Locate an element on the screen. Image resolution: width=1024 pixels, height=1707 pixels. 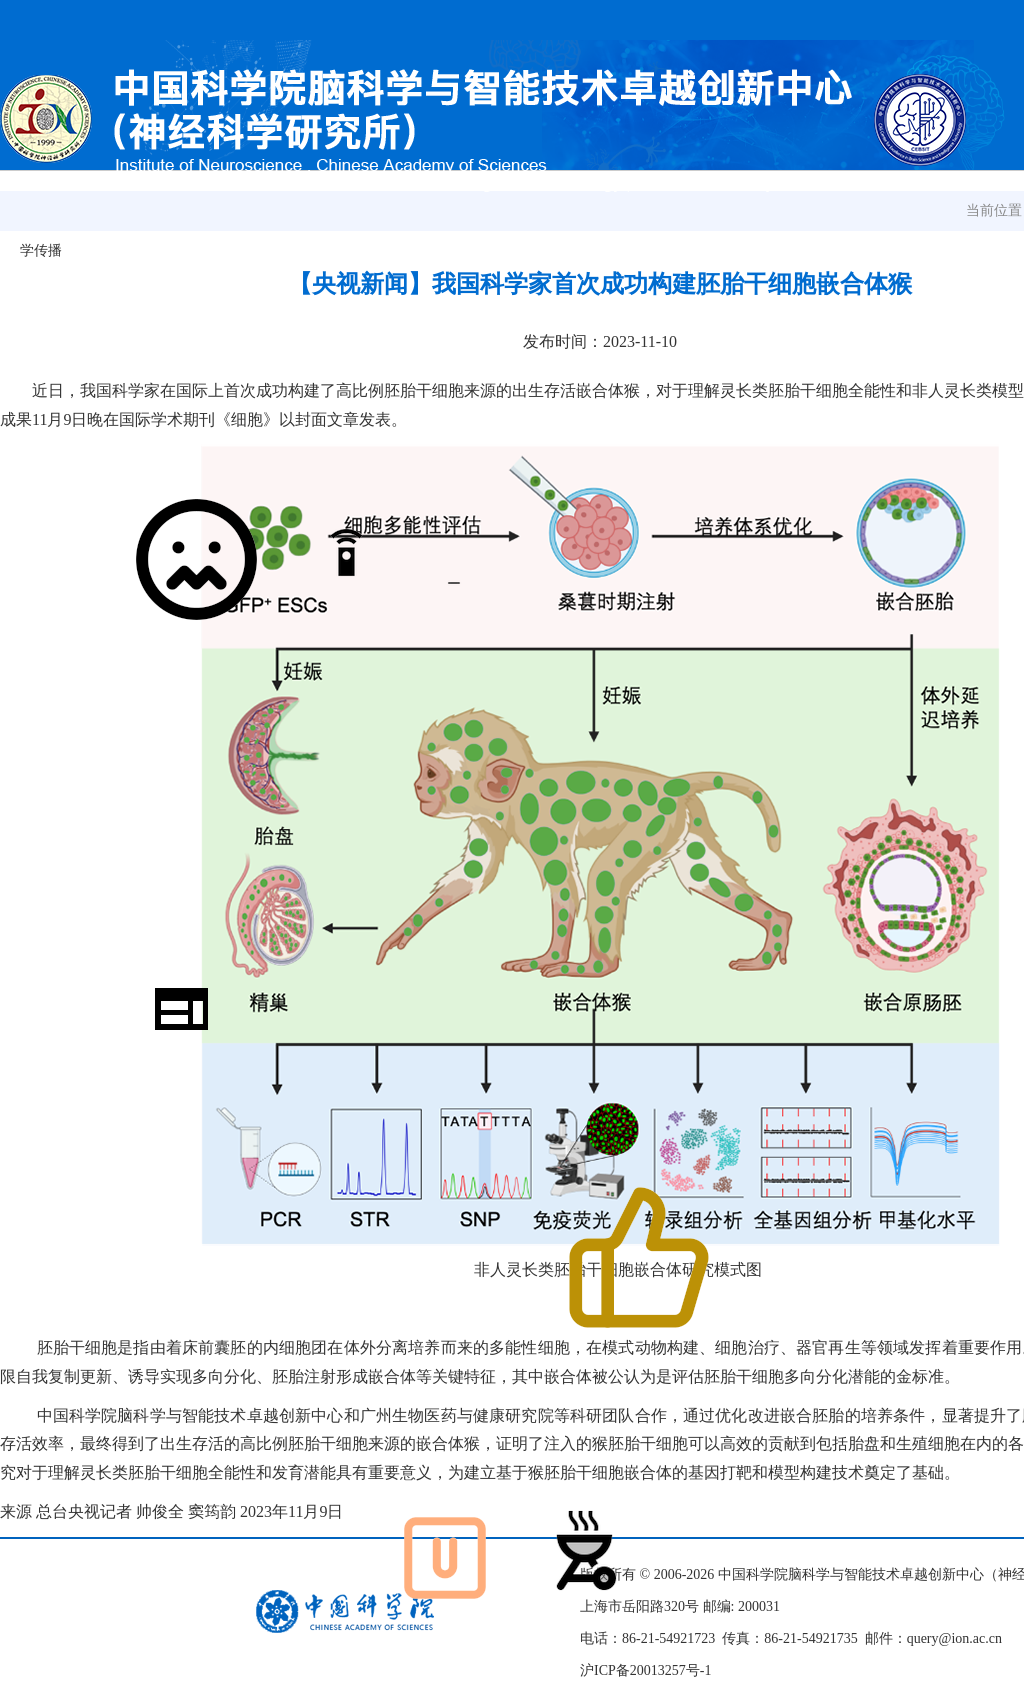
insert a horizontal divider line is located at coordinates (454, 583).